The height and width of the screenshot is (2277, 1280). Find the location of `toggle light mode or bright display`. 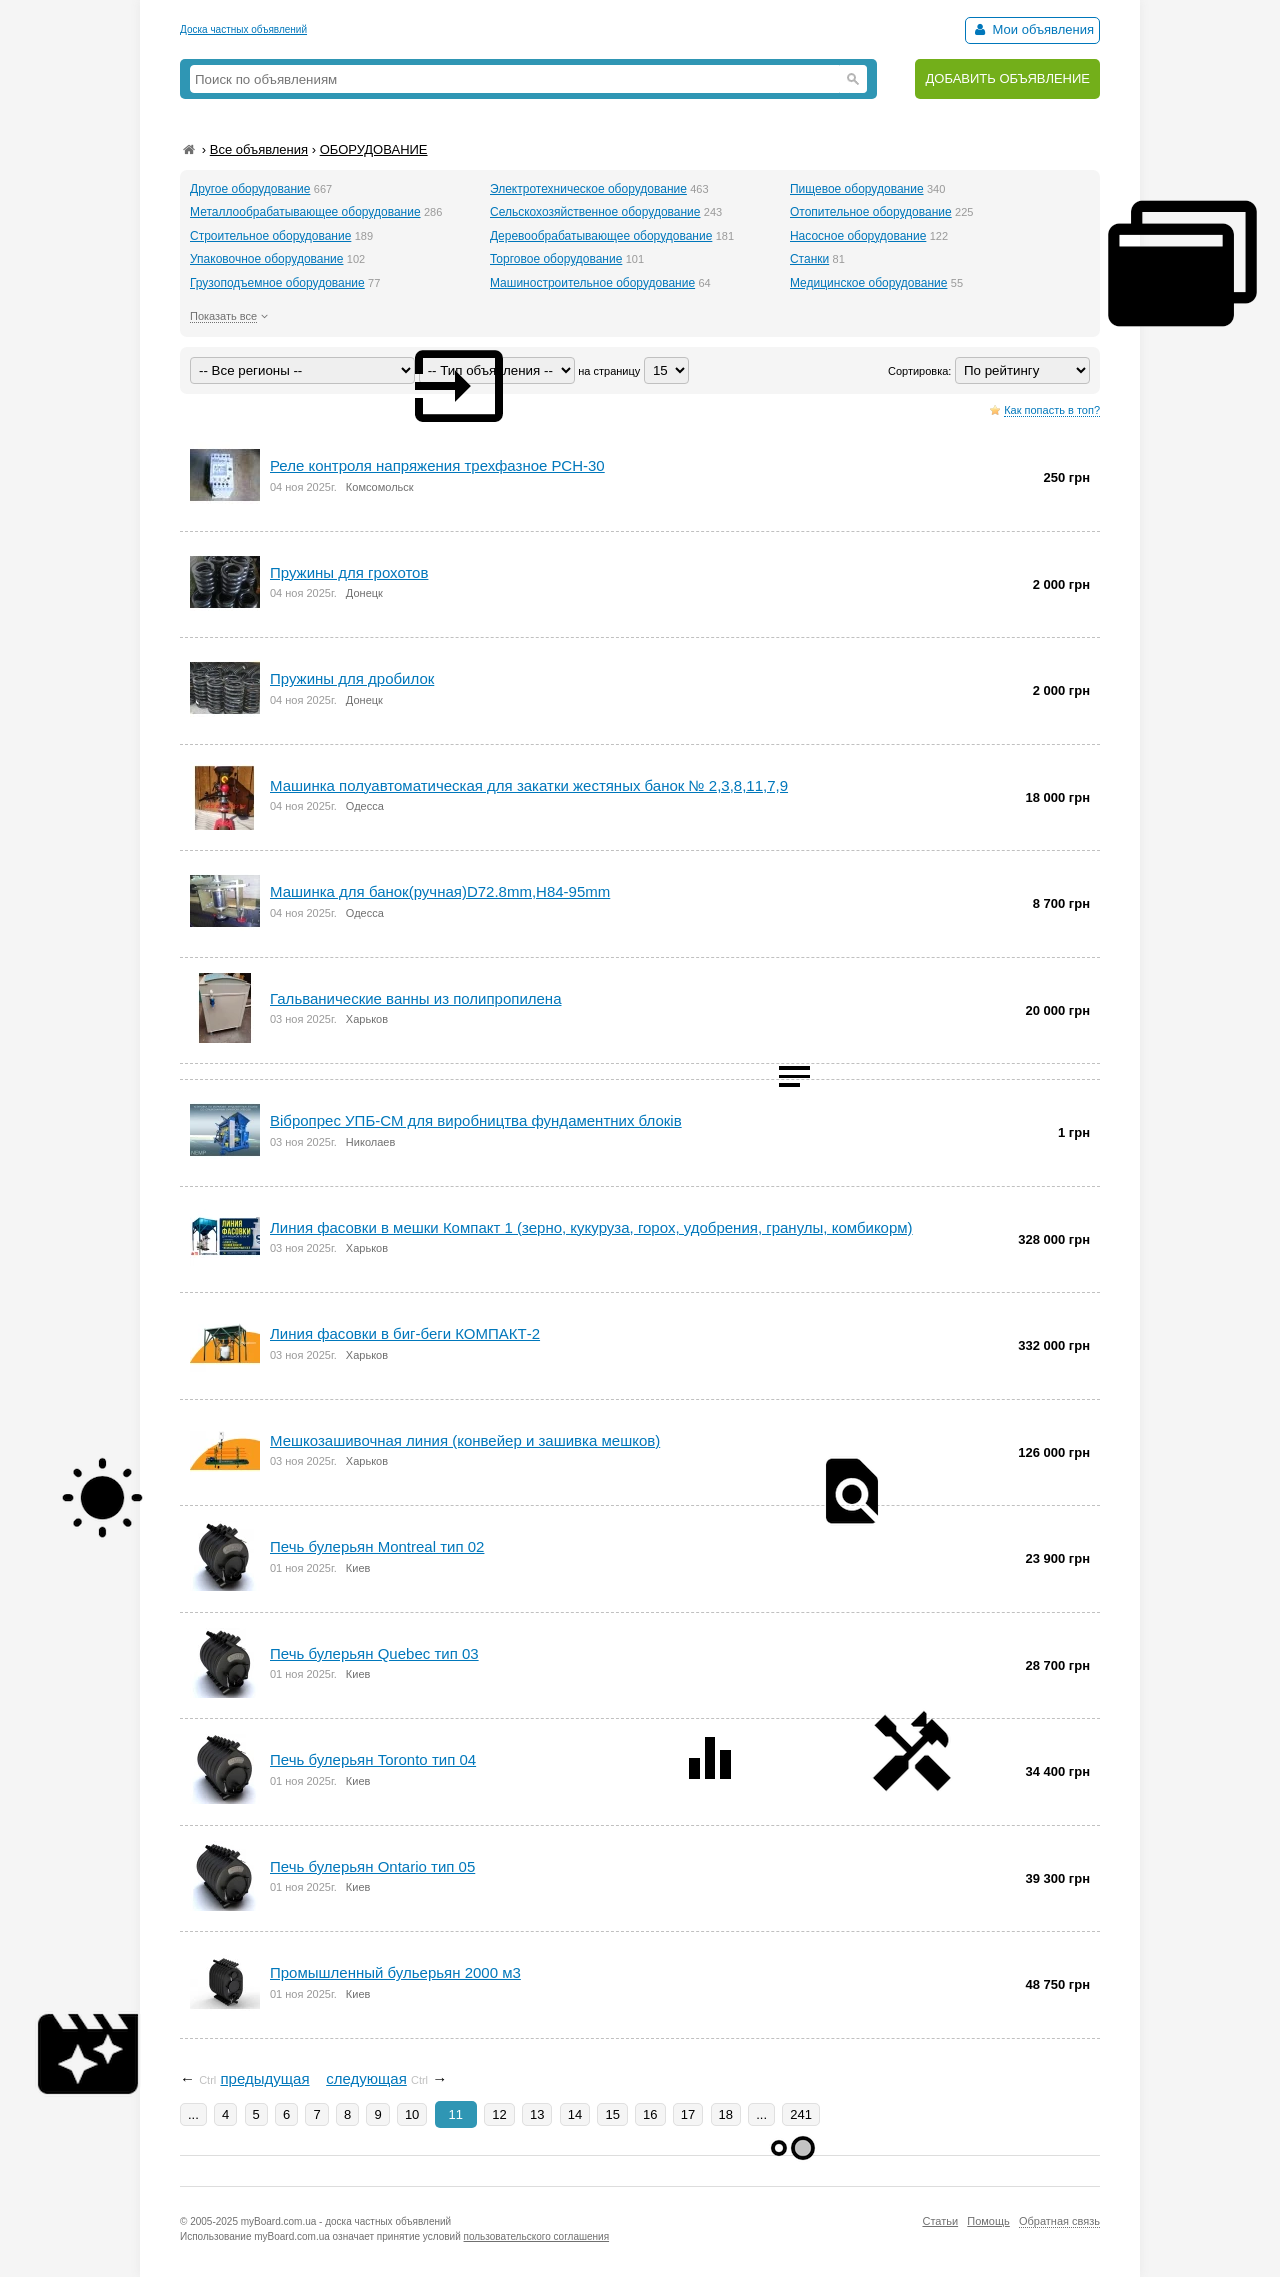

toggle light mode or bright display is located at coordinates (102, 1499).